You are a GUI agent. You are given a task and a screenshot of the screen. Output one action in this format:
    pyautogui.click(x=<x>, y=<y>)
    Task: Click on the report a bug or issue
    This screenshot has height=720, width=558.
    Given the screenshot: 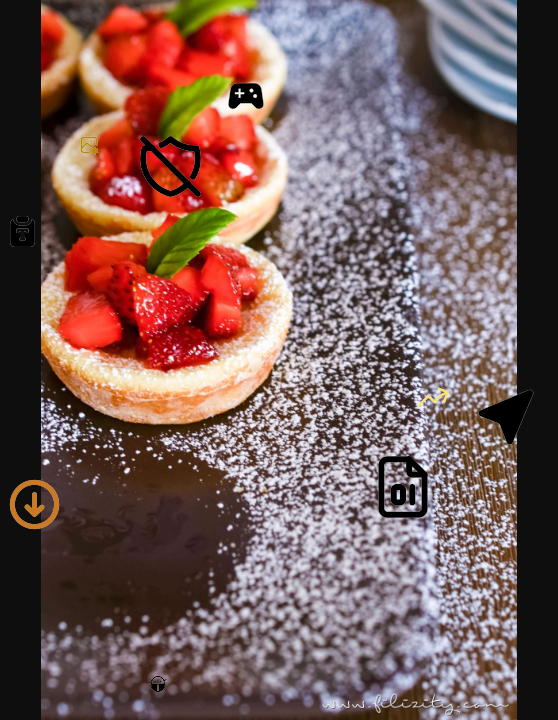 What is the action you would take?
    pyautogui.click(x=158, y=684)
    